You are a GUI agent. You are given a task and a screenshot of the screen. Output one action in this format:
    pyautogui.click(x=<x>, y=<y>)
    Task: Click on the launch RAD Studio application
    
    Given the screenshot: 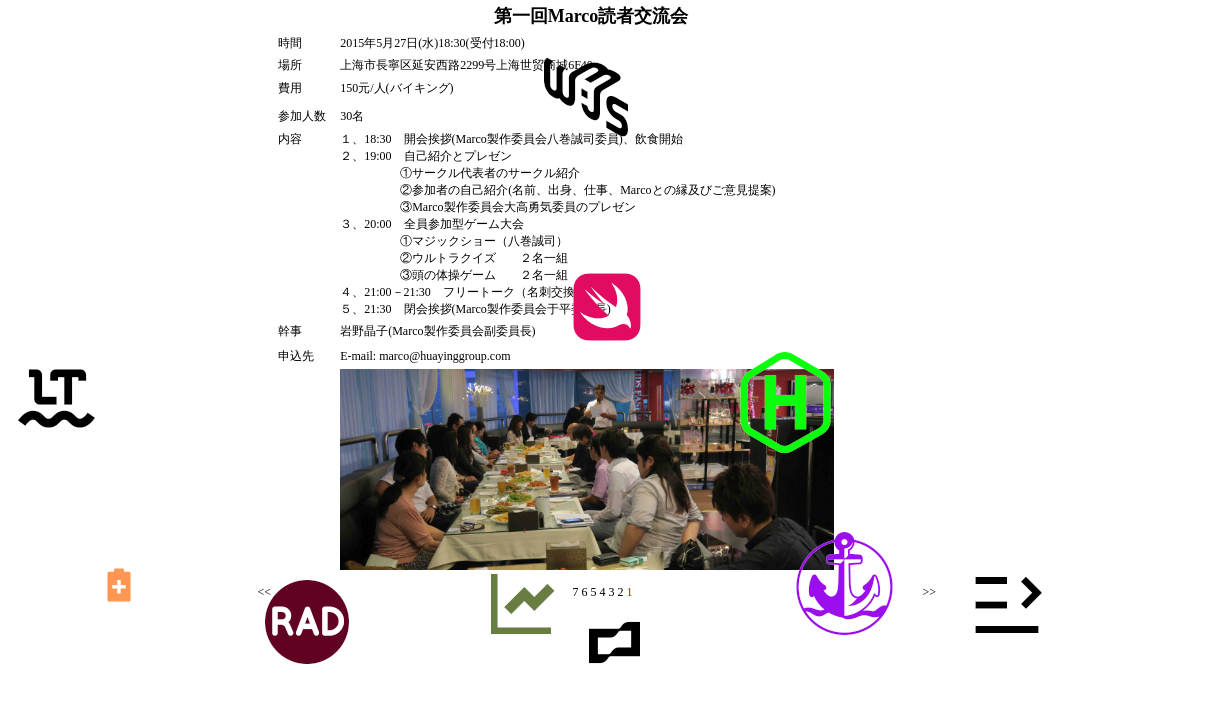 What is the action you would take?
    pyautogui.click(x=307, y=622)
    